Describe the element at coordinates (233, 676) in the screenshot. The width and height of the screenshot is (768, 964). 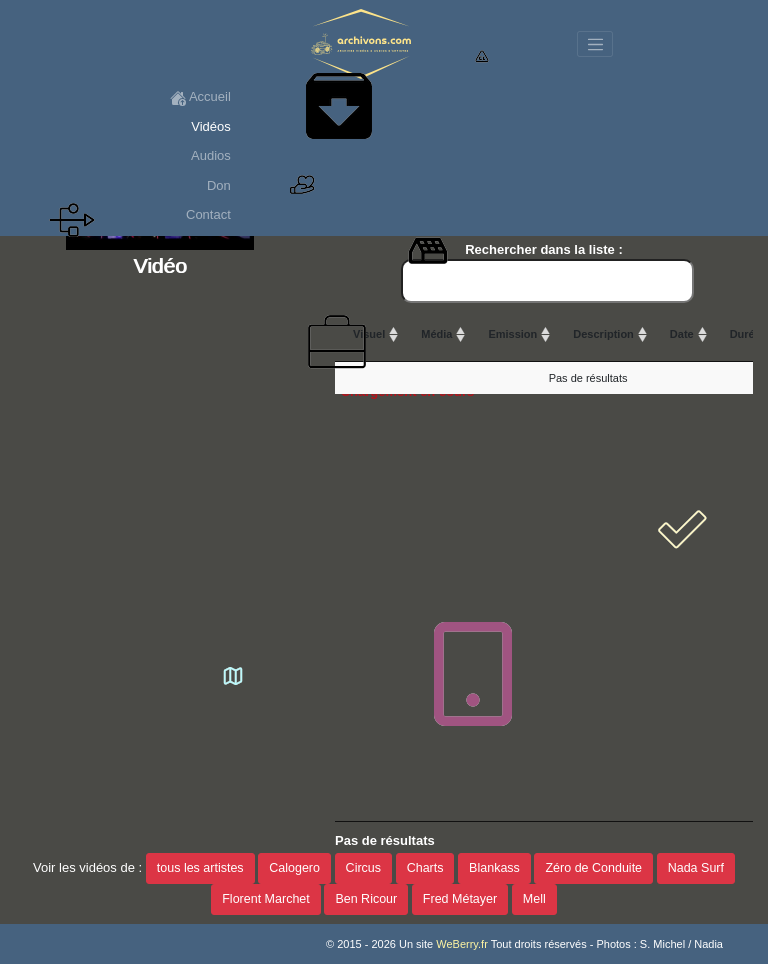
I see `view map or navigation` at that location.